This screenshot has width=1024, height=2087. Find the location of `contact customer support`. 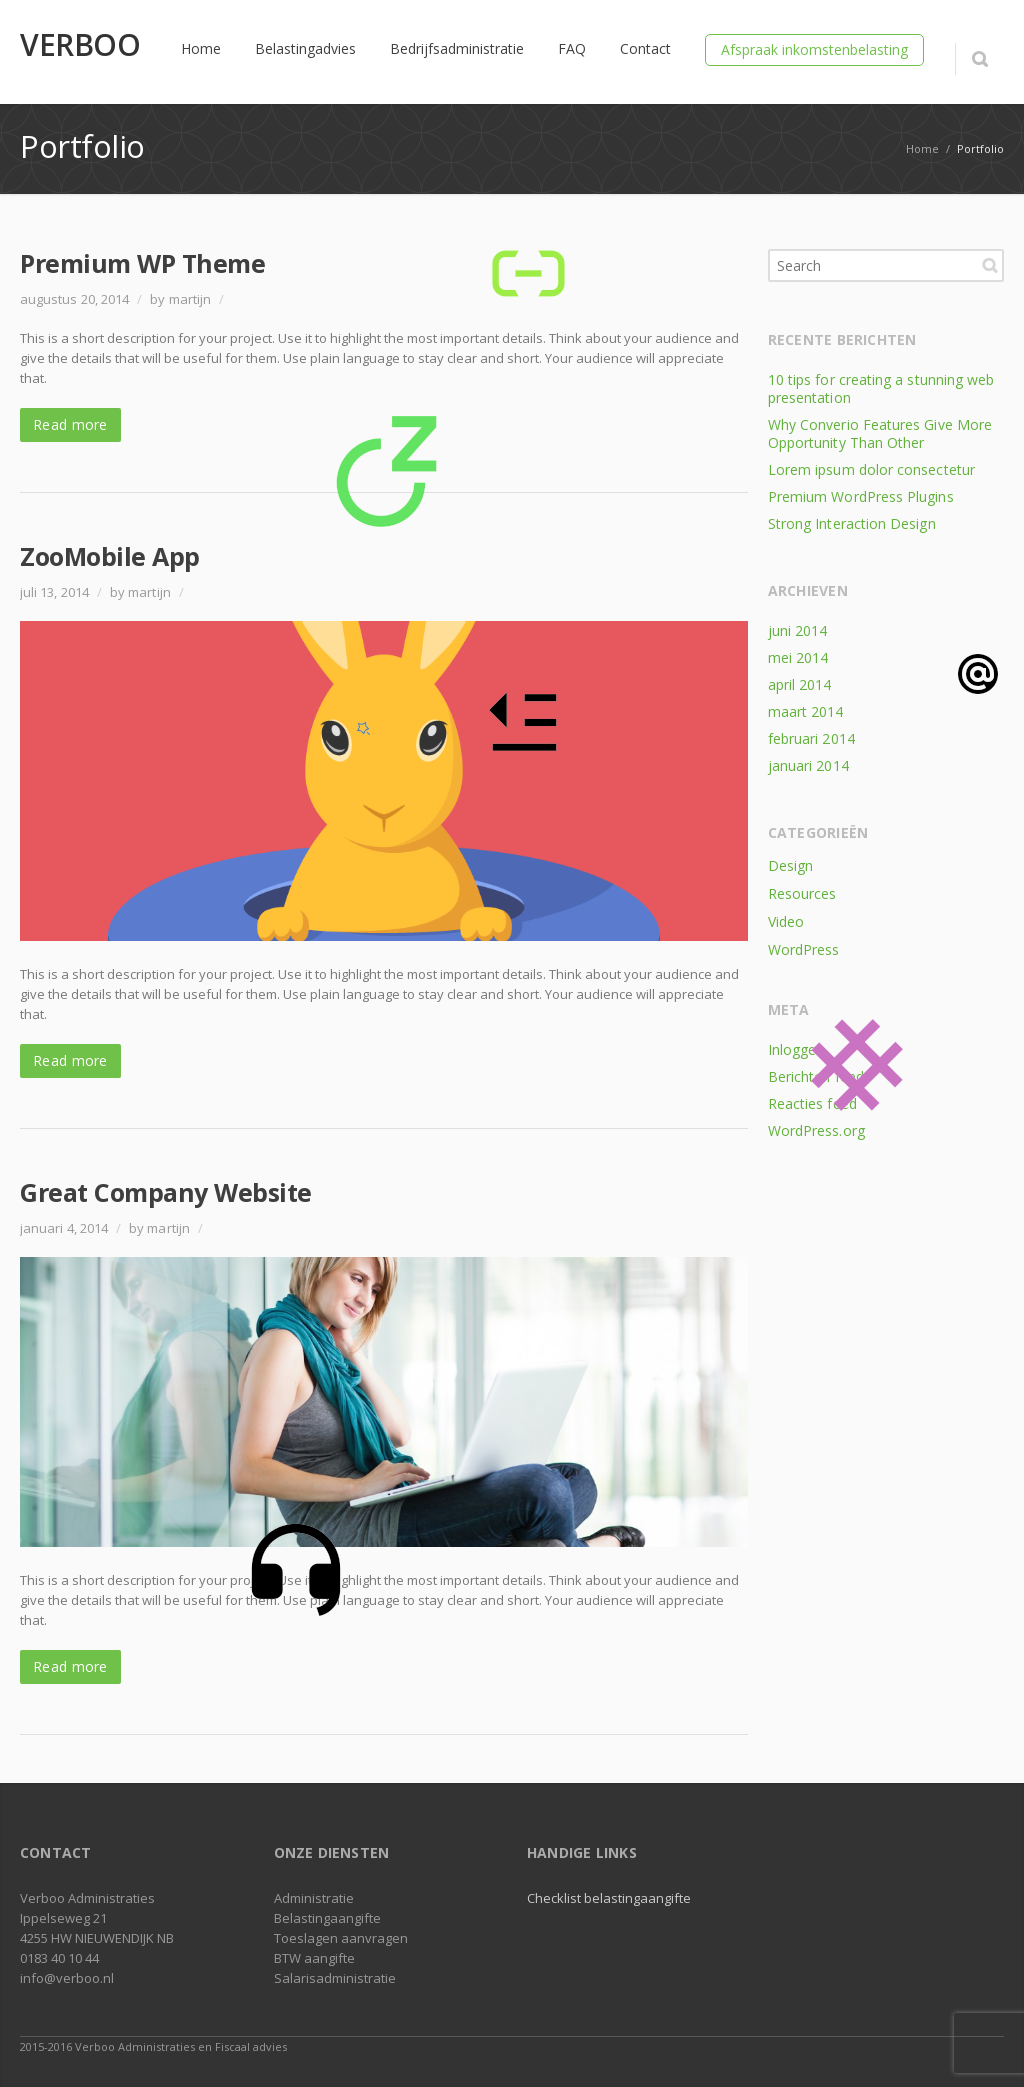

contact customer support is located at coordinates (296, 1568).